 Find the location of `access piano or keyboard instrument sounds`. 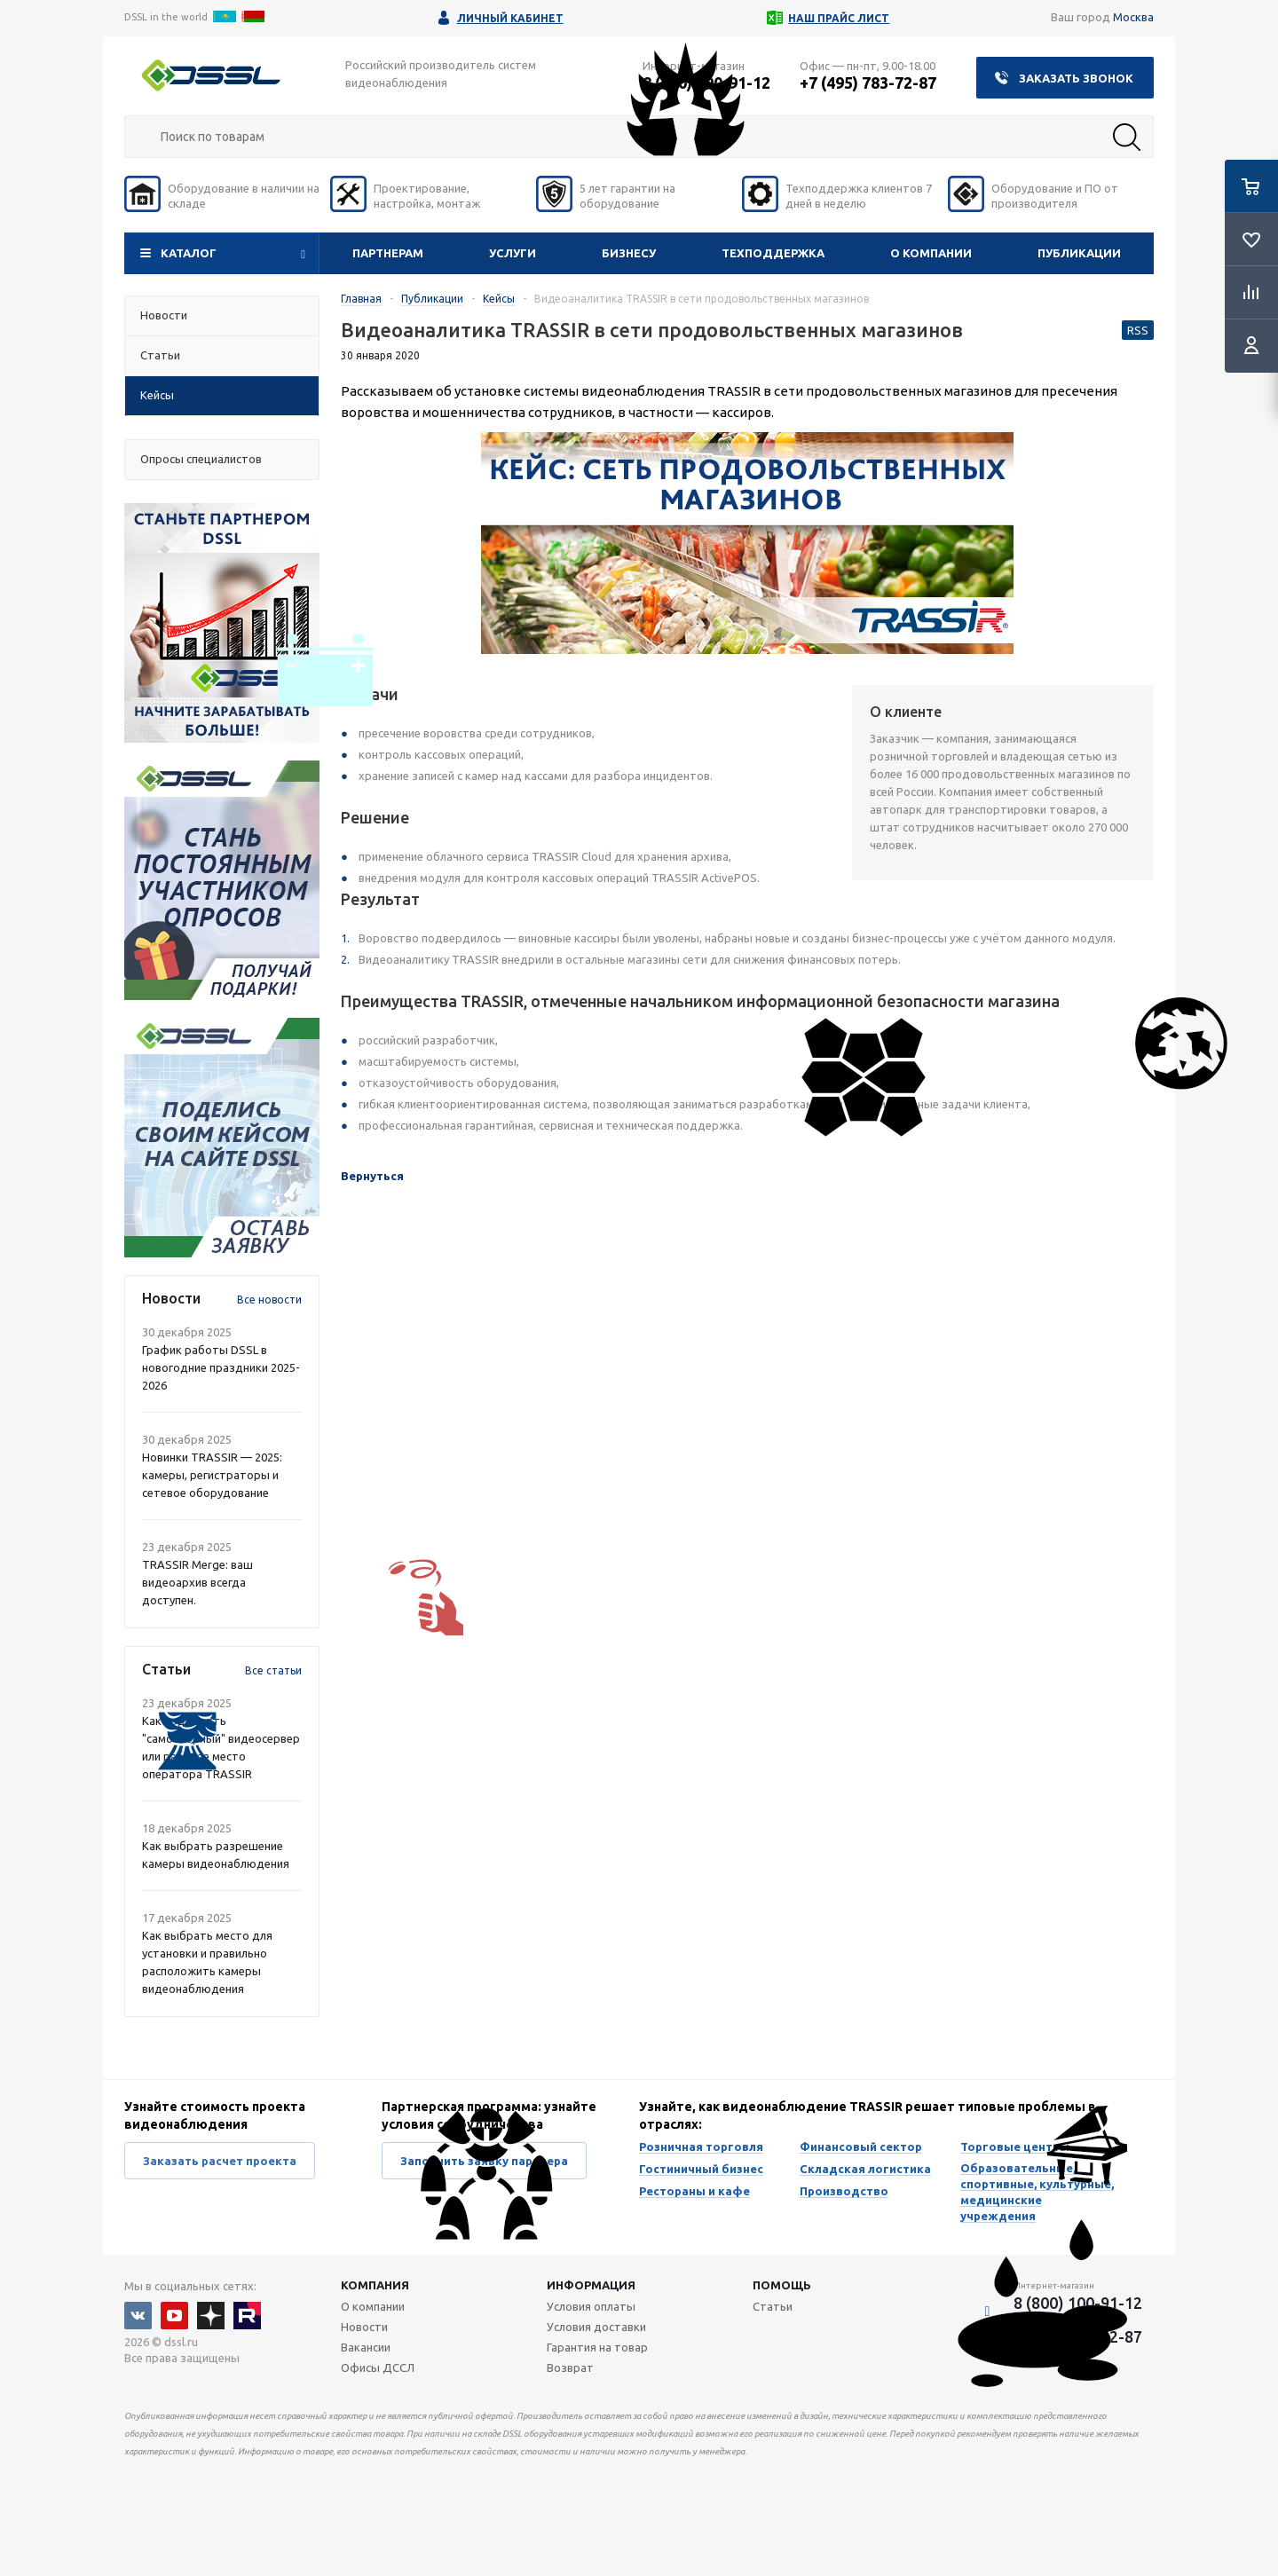

access piano or keyboard instrument sounds is located at coordinates (1087, 2145).